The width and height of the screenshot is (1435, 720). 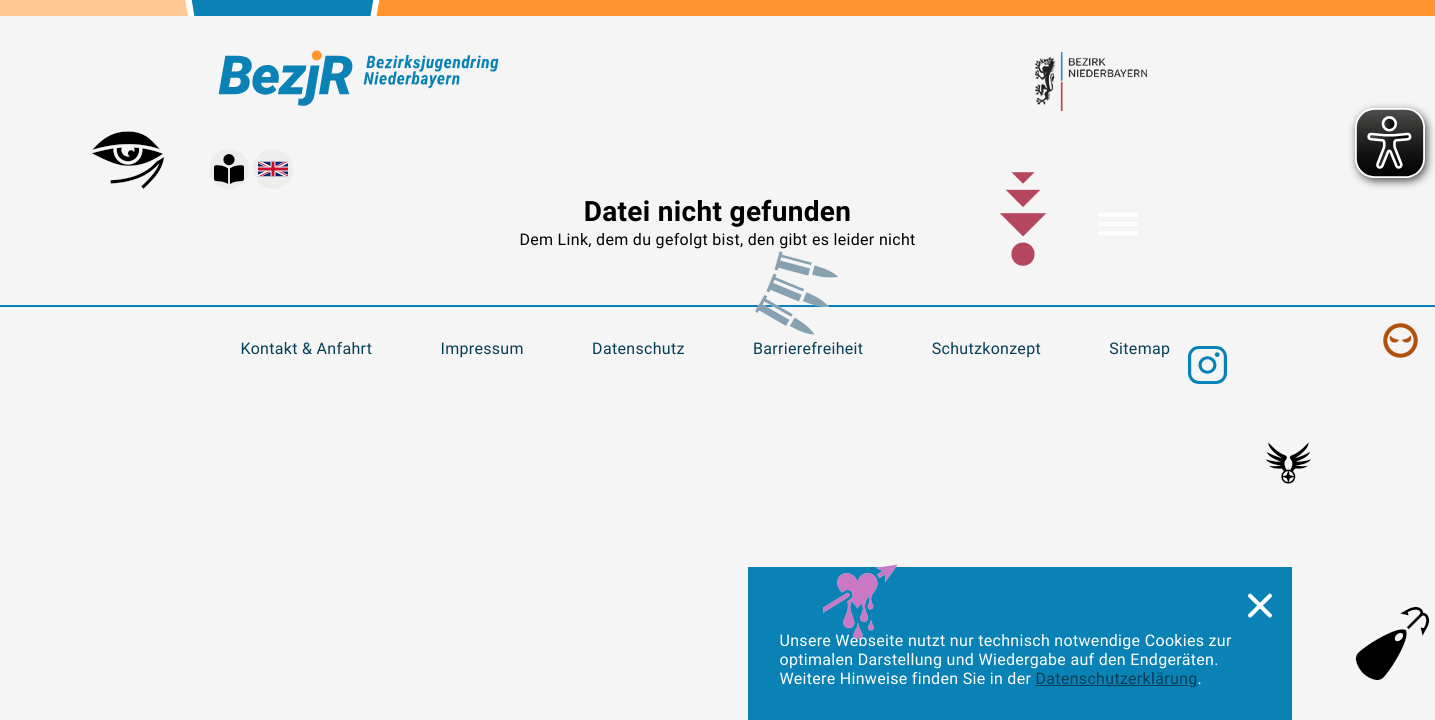 What do you see at coordinates (1288, 463) in the screenshot?
I see `faction or guild emblem in a game interface` at bounding box center [1288, 463].